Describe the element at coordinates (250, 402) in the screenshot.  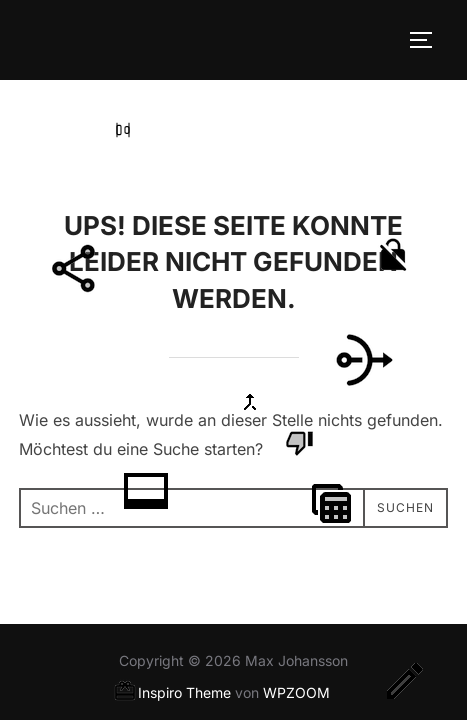
I see `merge branches or items together` at that location.